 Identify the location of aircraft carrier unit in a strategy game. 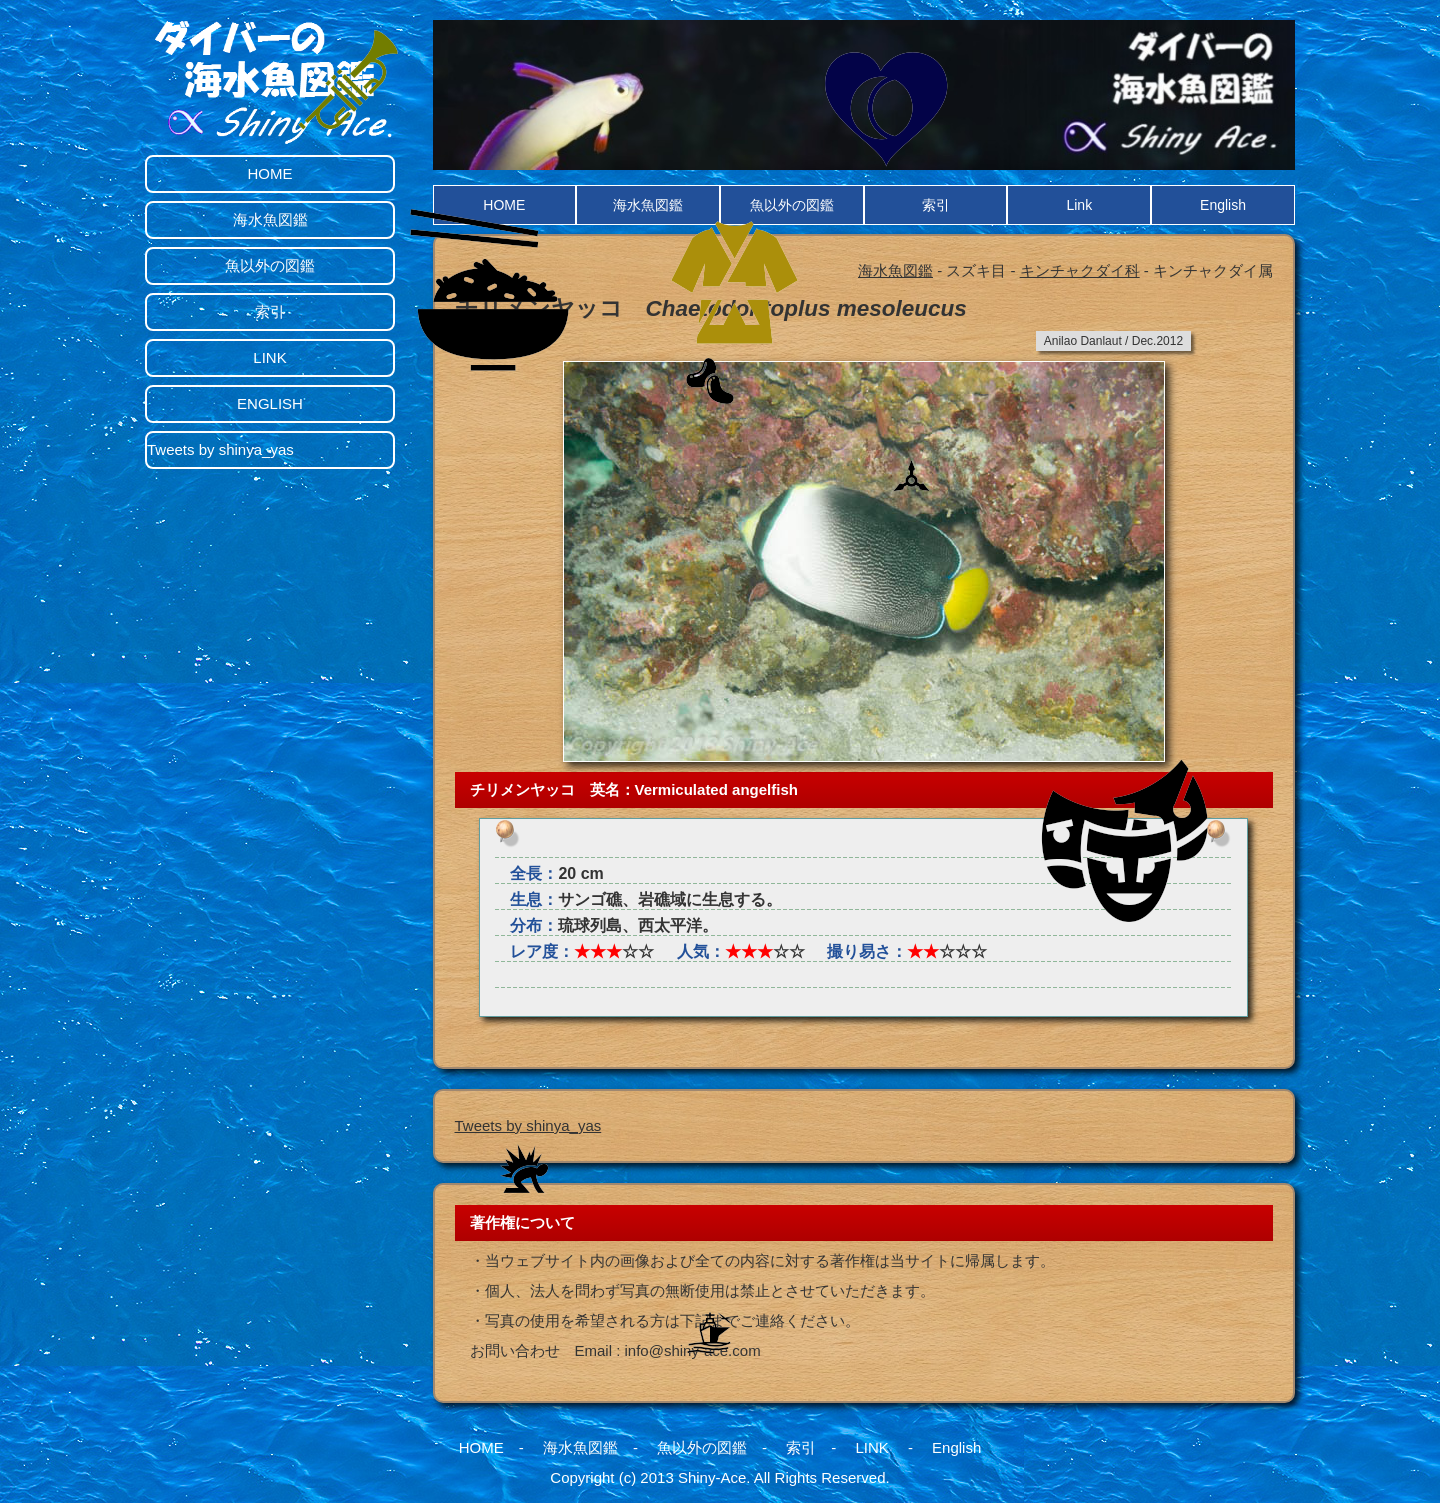
(710, 1335).